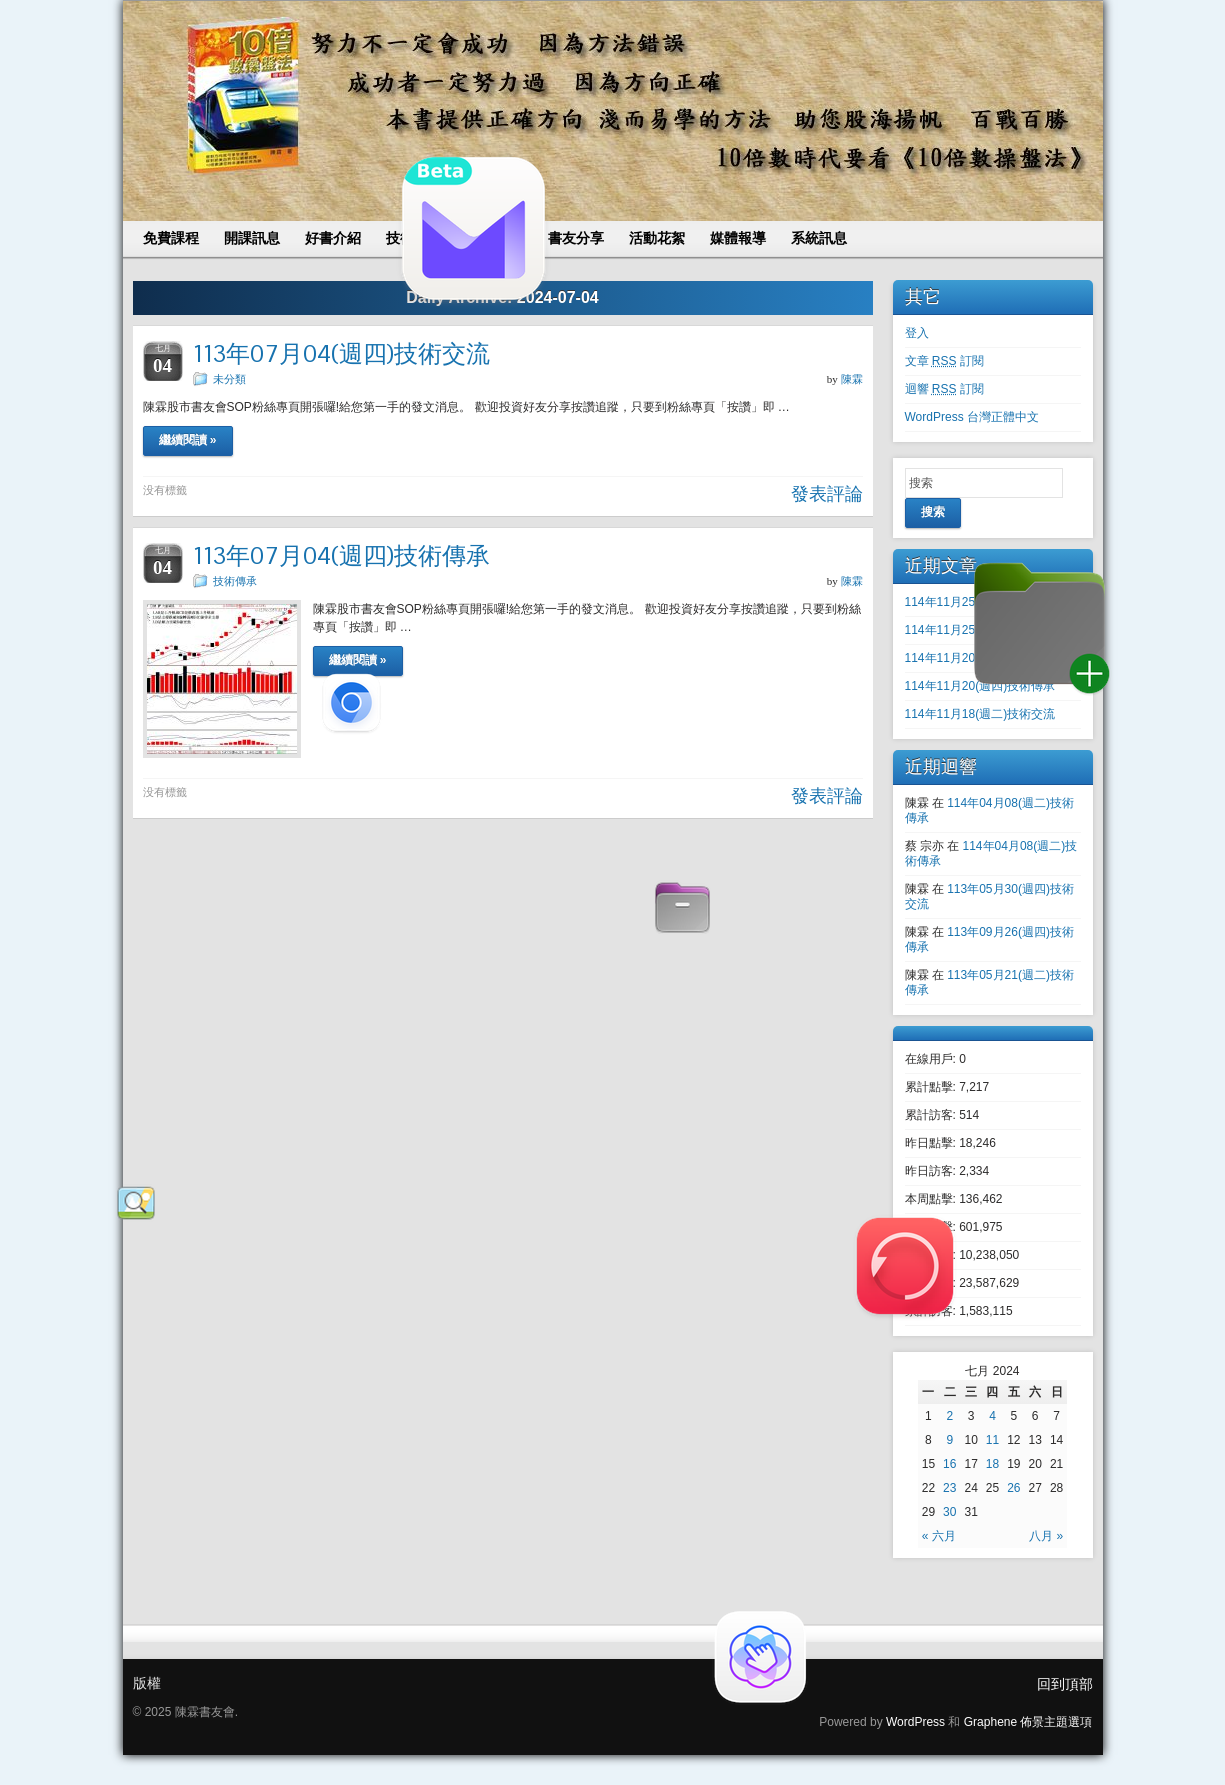 The image size is (1225, 1785). Describe the element at coordinates (758, 1658) in the screenshot. I see `open Gluon Scene Builder application` at that location.